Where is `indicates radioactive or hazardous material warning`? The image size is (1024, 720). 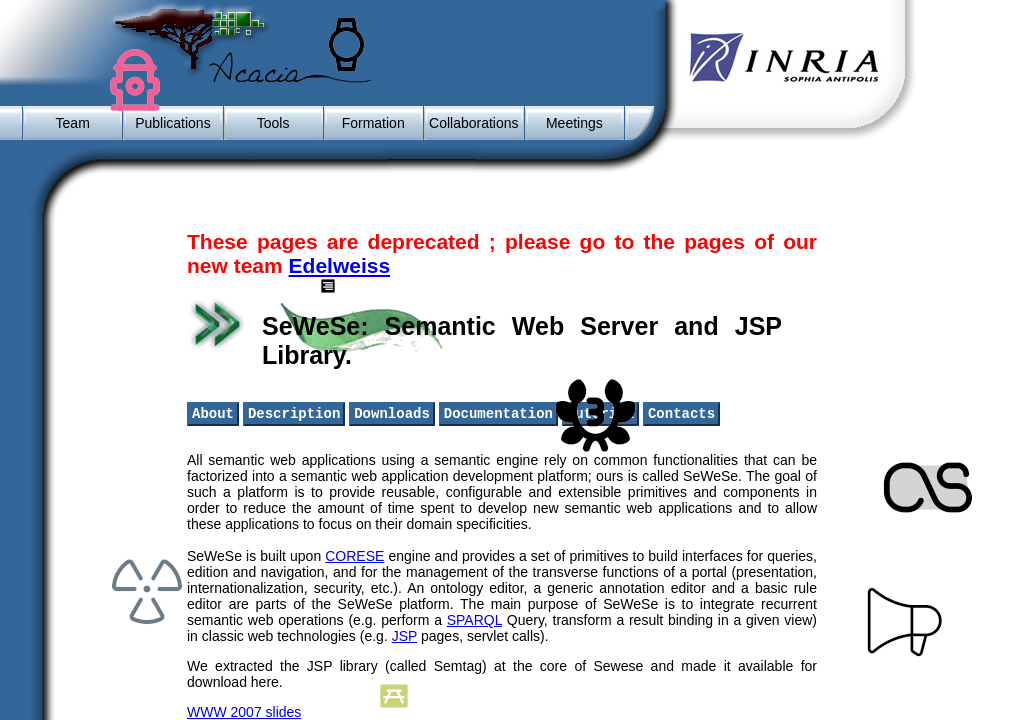 indicates radioactive or hazardous material warning is located at coordinates (147, 589).